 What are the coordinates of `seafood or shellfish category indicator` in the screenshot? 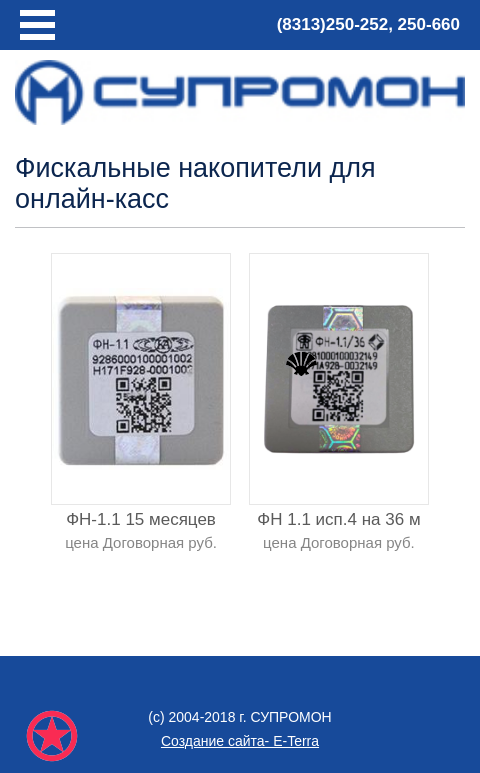 It's located at (301, 363).